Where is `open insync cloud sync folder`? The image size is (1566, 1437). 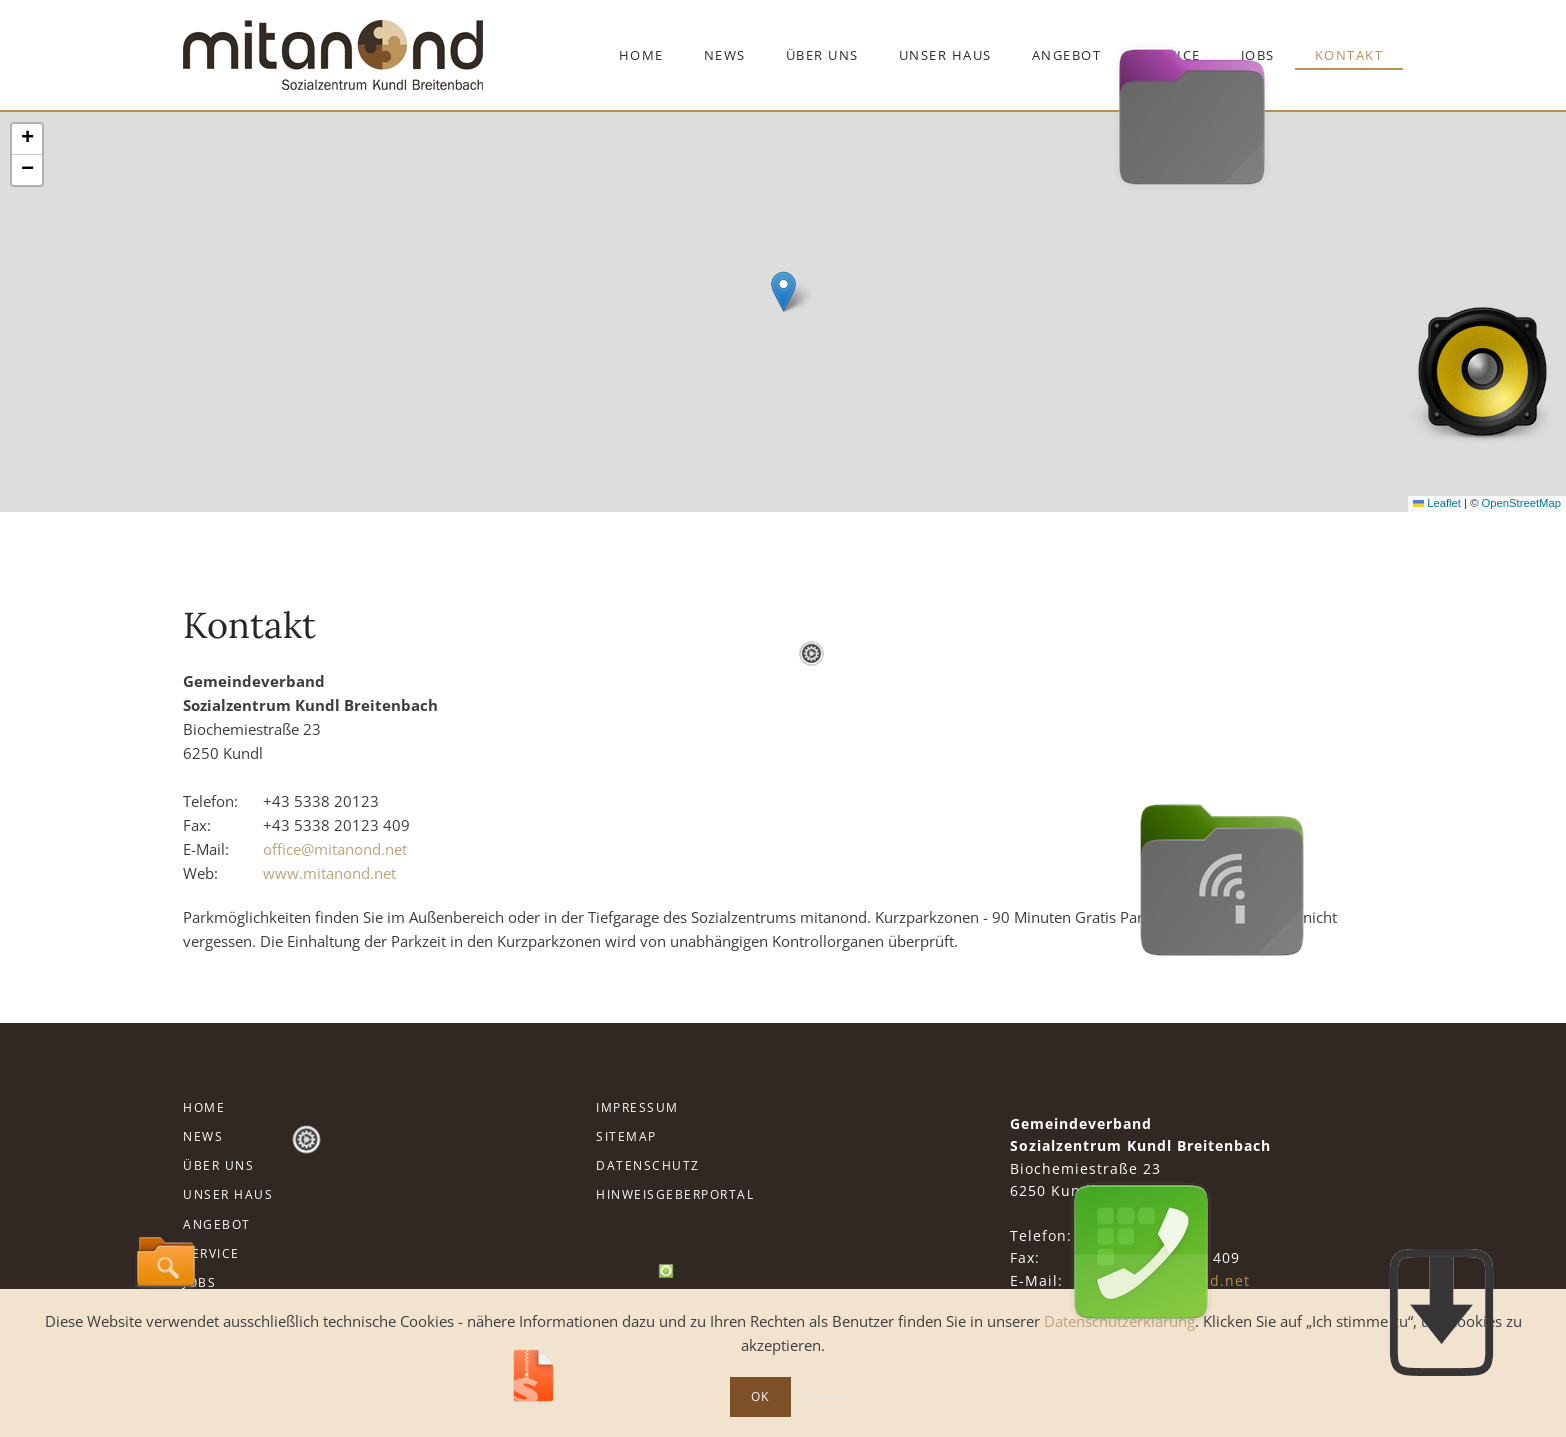
open insync cloud sync folder is located at coordinates (1222, 880).